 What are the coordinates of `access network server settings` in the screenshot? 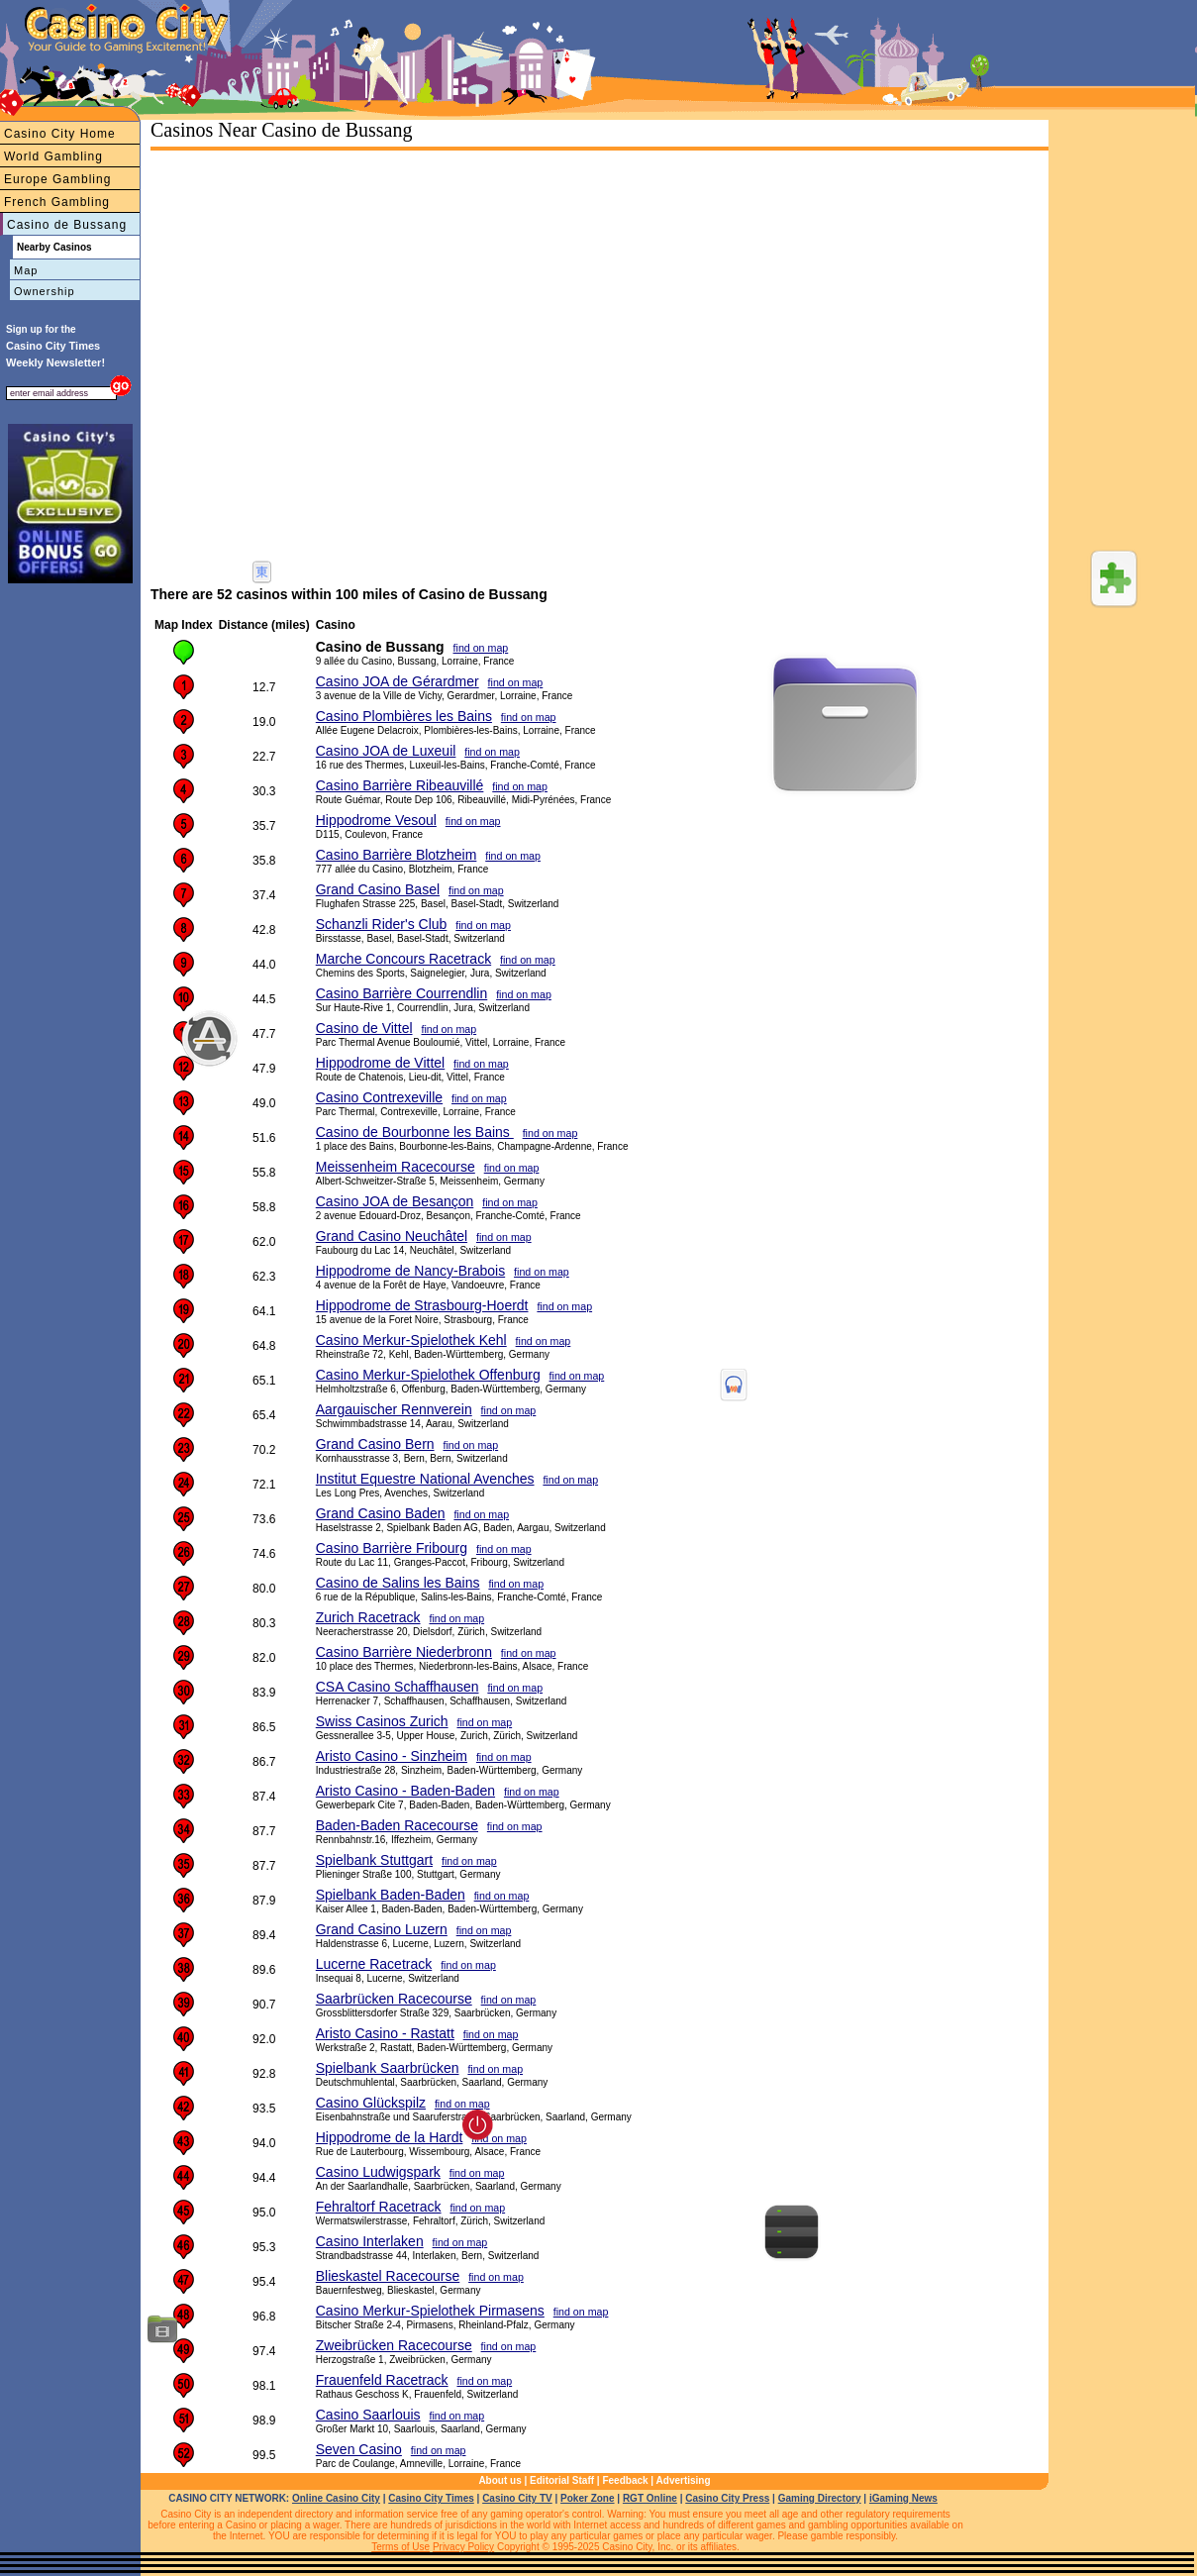 It's located at (791, 2231).